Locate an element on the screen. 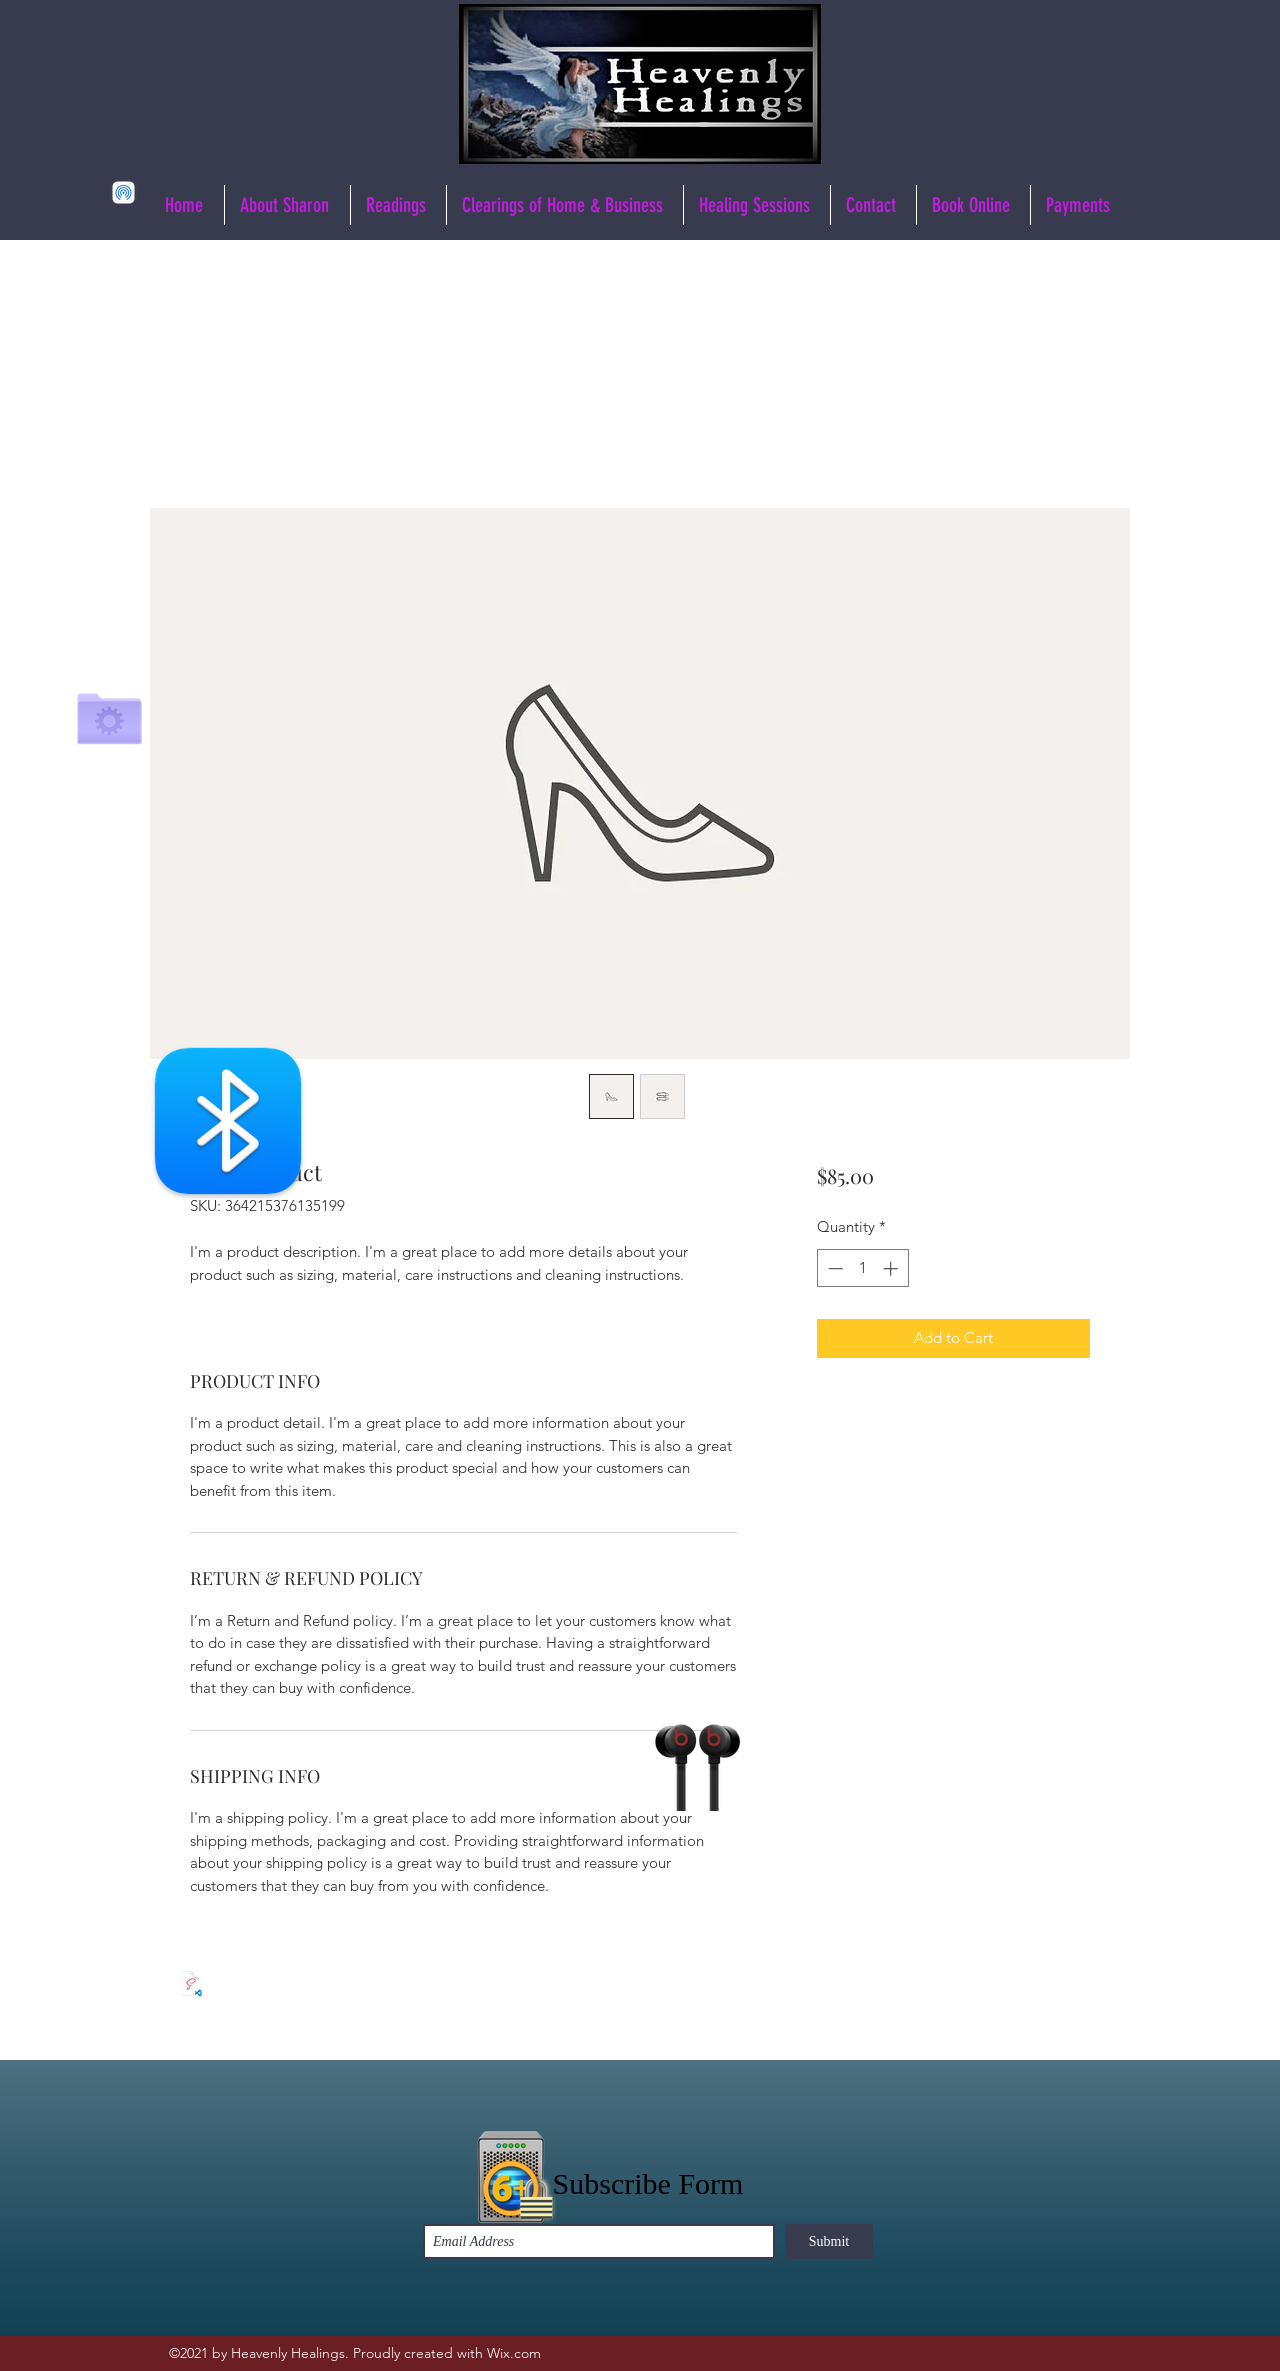  locked RAID 6+ storage volume is located at coordinates (511, 2177).